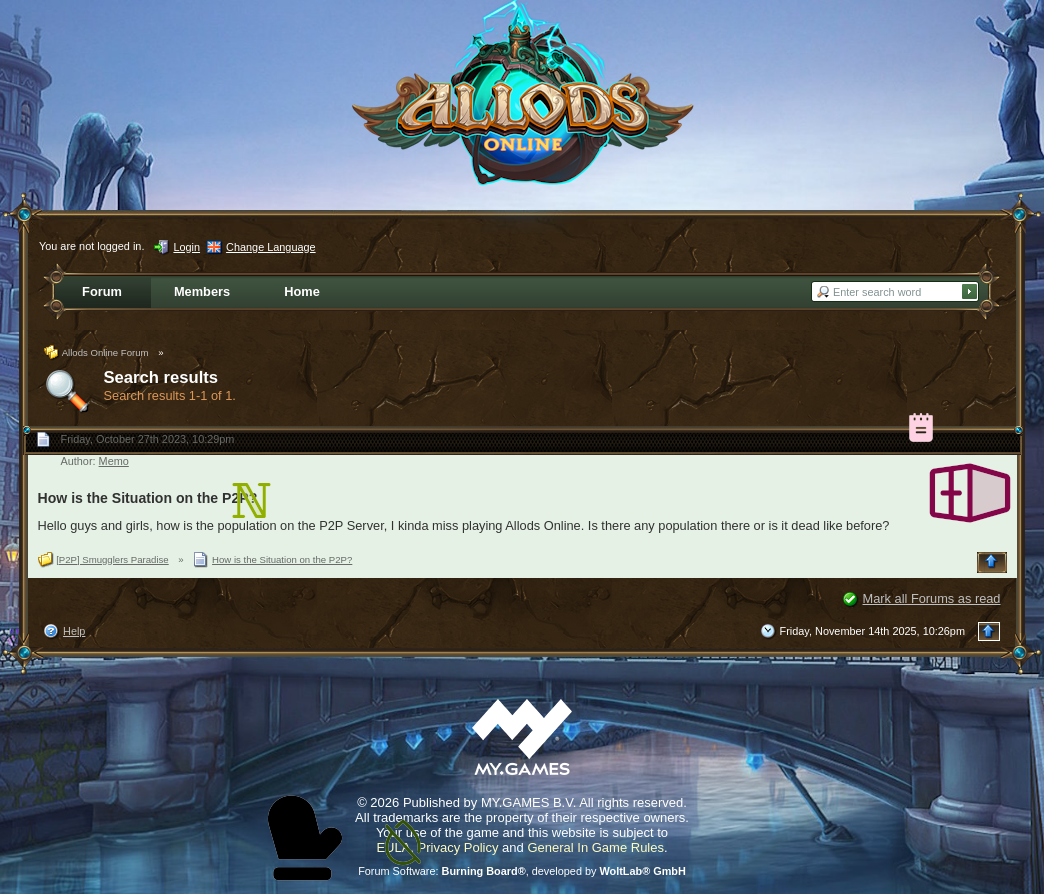 This screenshot has width=1044, height=894. I want to click on indicates cold weather or winter conditions, so click(305, 838).